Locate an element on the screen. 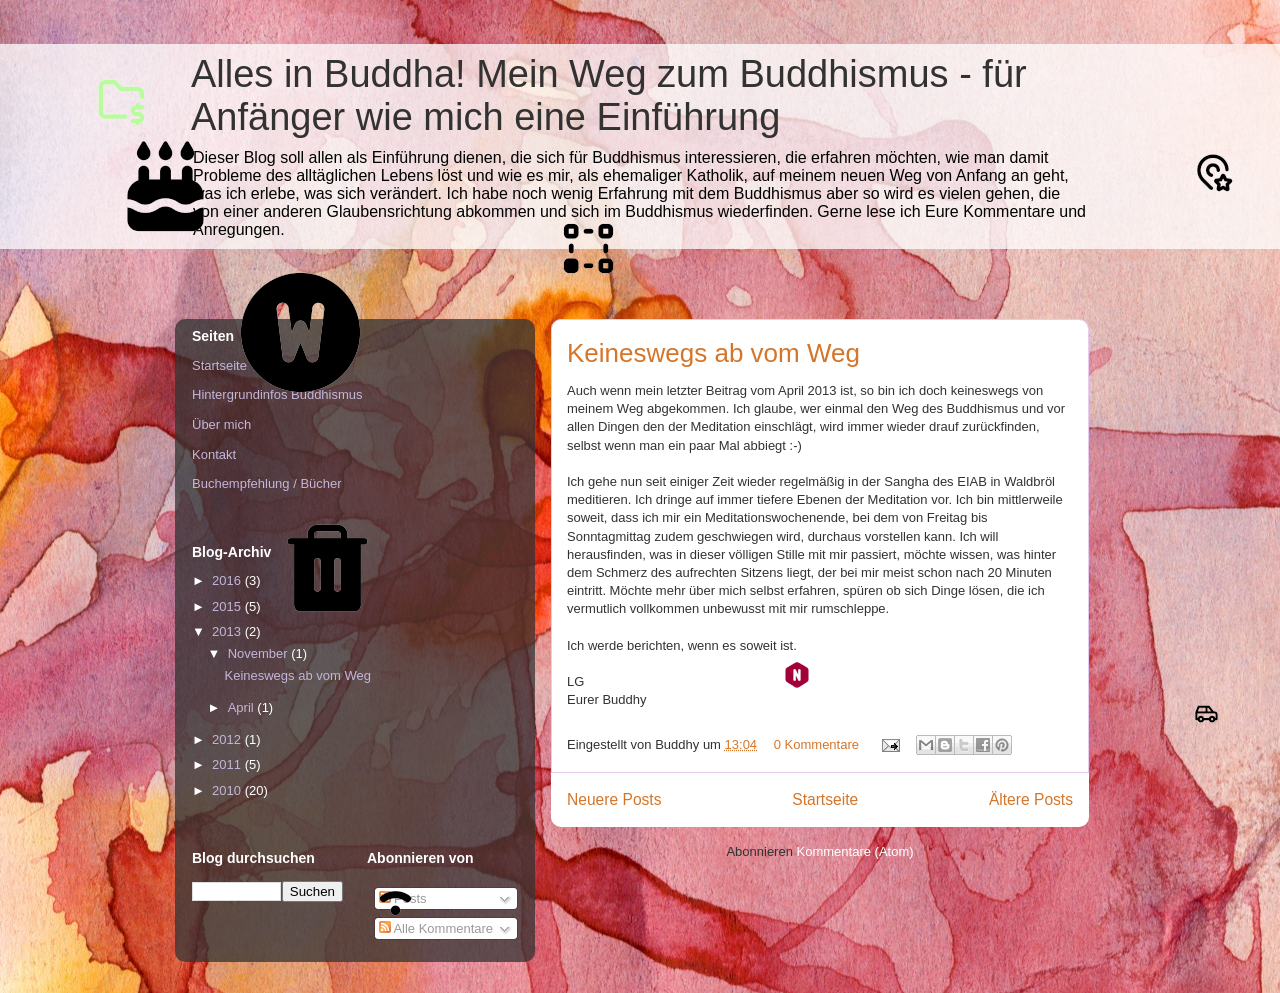 This screenshot has width=1280, height=993. view birthday or celebration reminders is located at coordinates (165, 187).